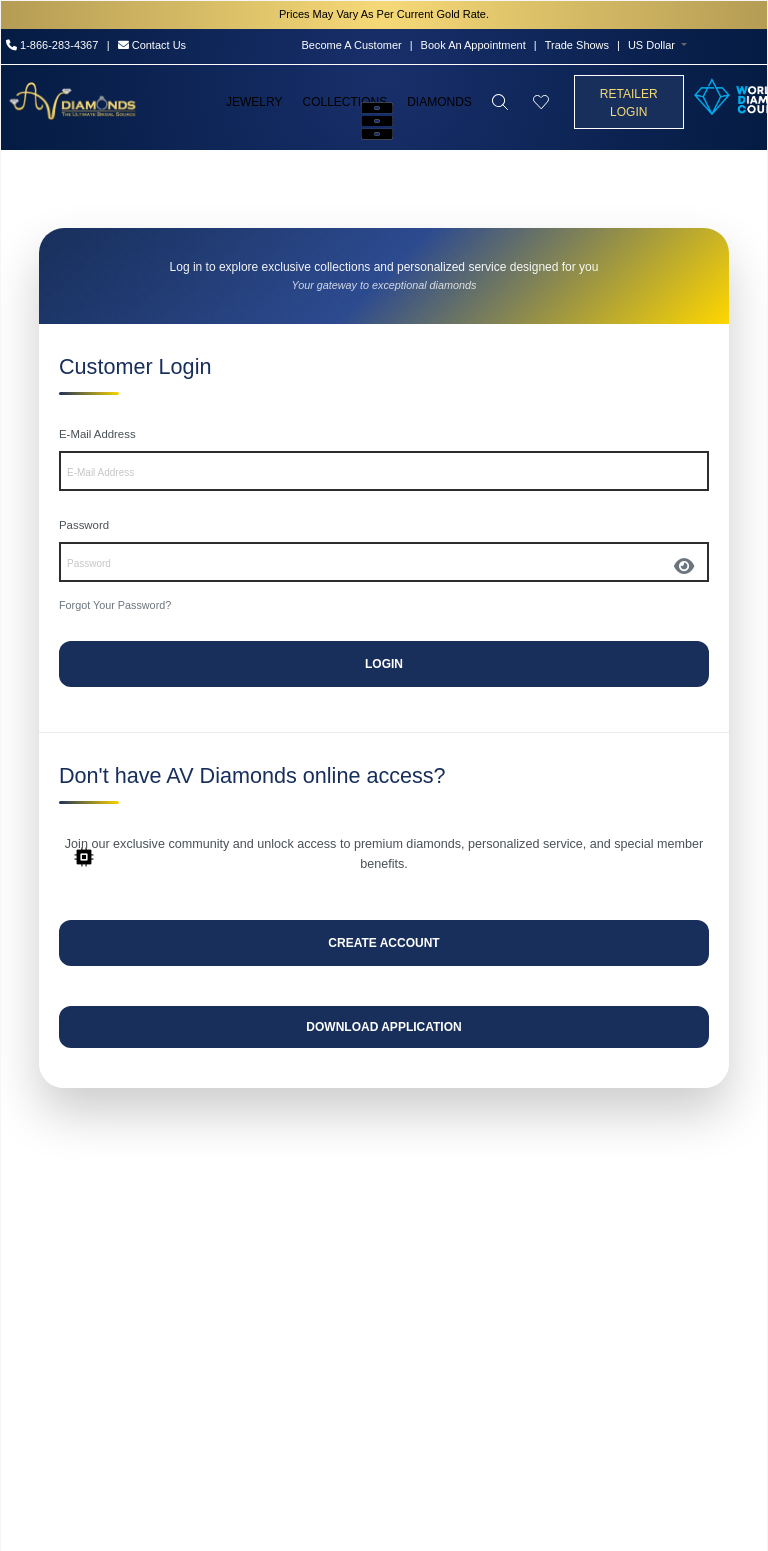 This screenshot has height=1551, width=768. What do you see at coordinates (84, 857) in the screenshot?
I see `view system processor information` at bounding box center [84, 857].